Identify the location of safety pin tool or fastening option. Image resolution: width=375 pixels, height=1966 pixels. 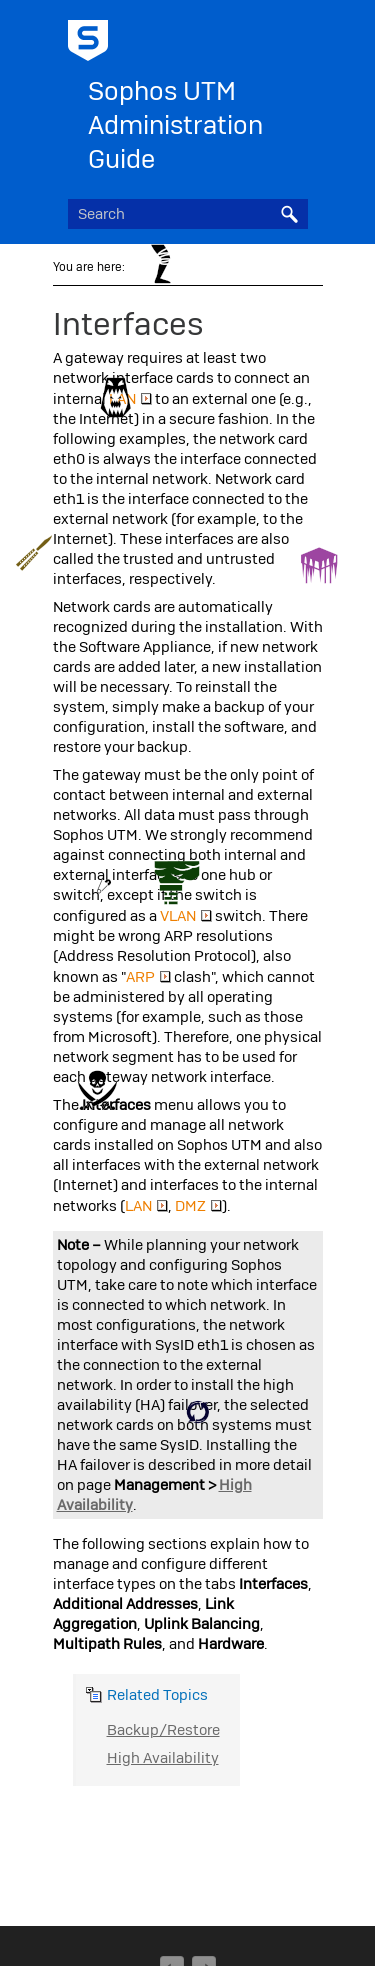
(104, 886).